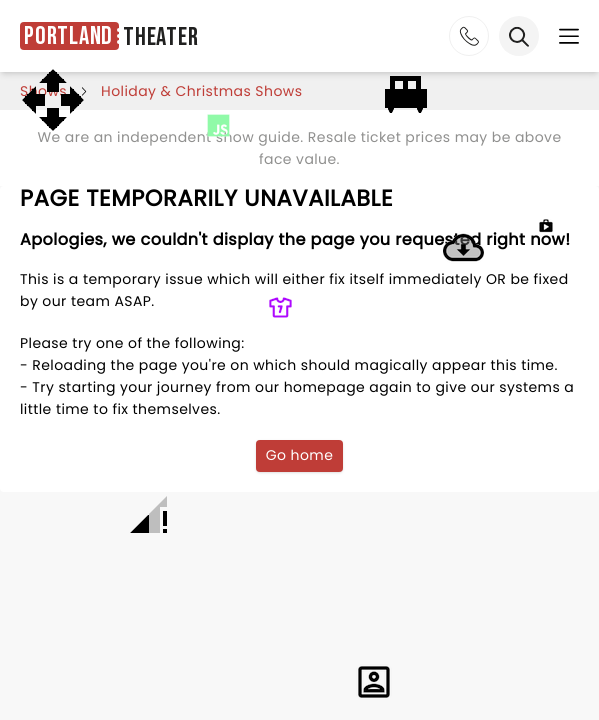 The height and width of the screenshot is (720, 599). I want to click on download file from cloud storage, so click(463, 247).